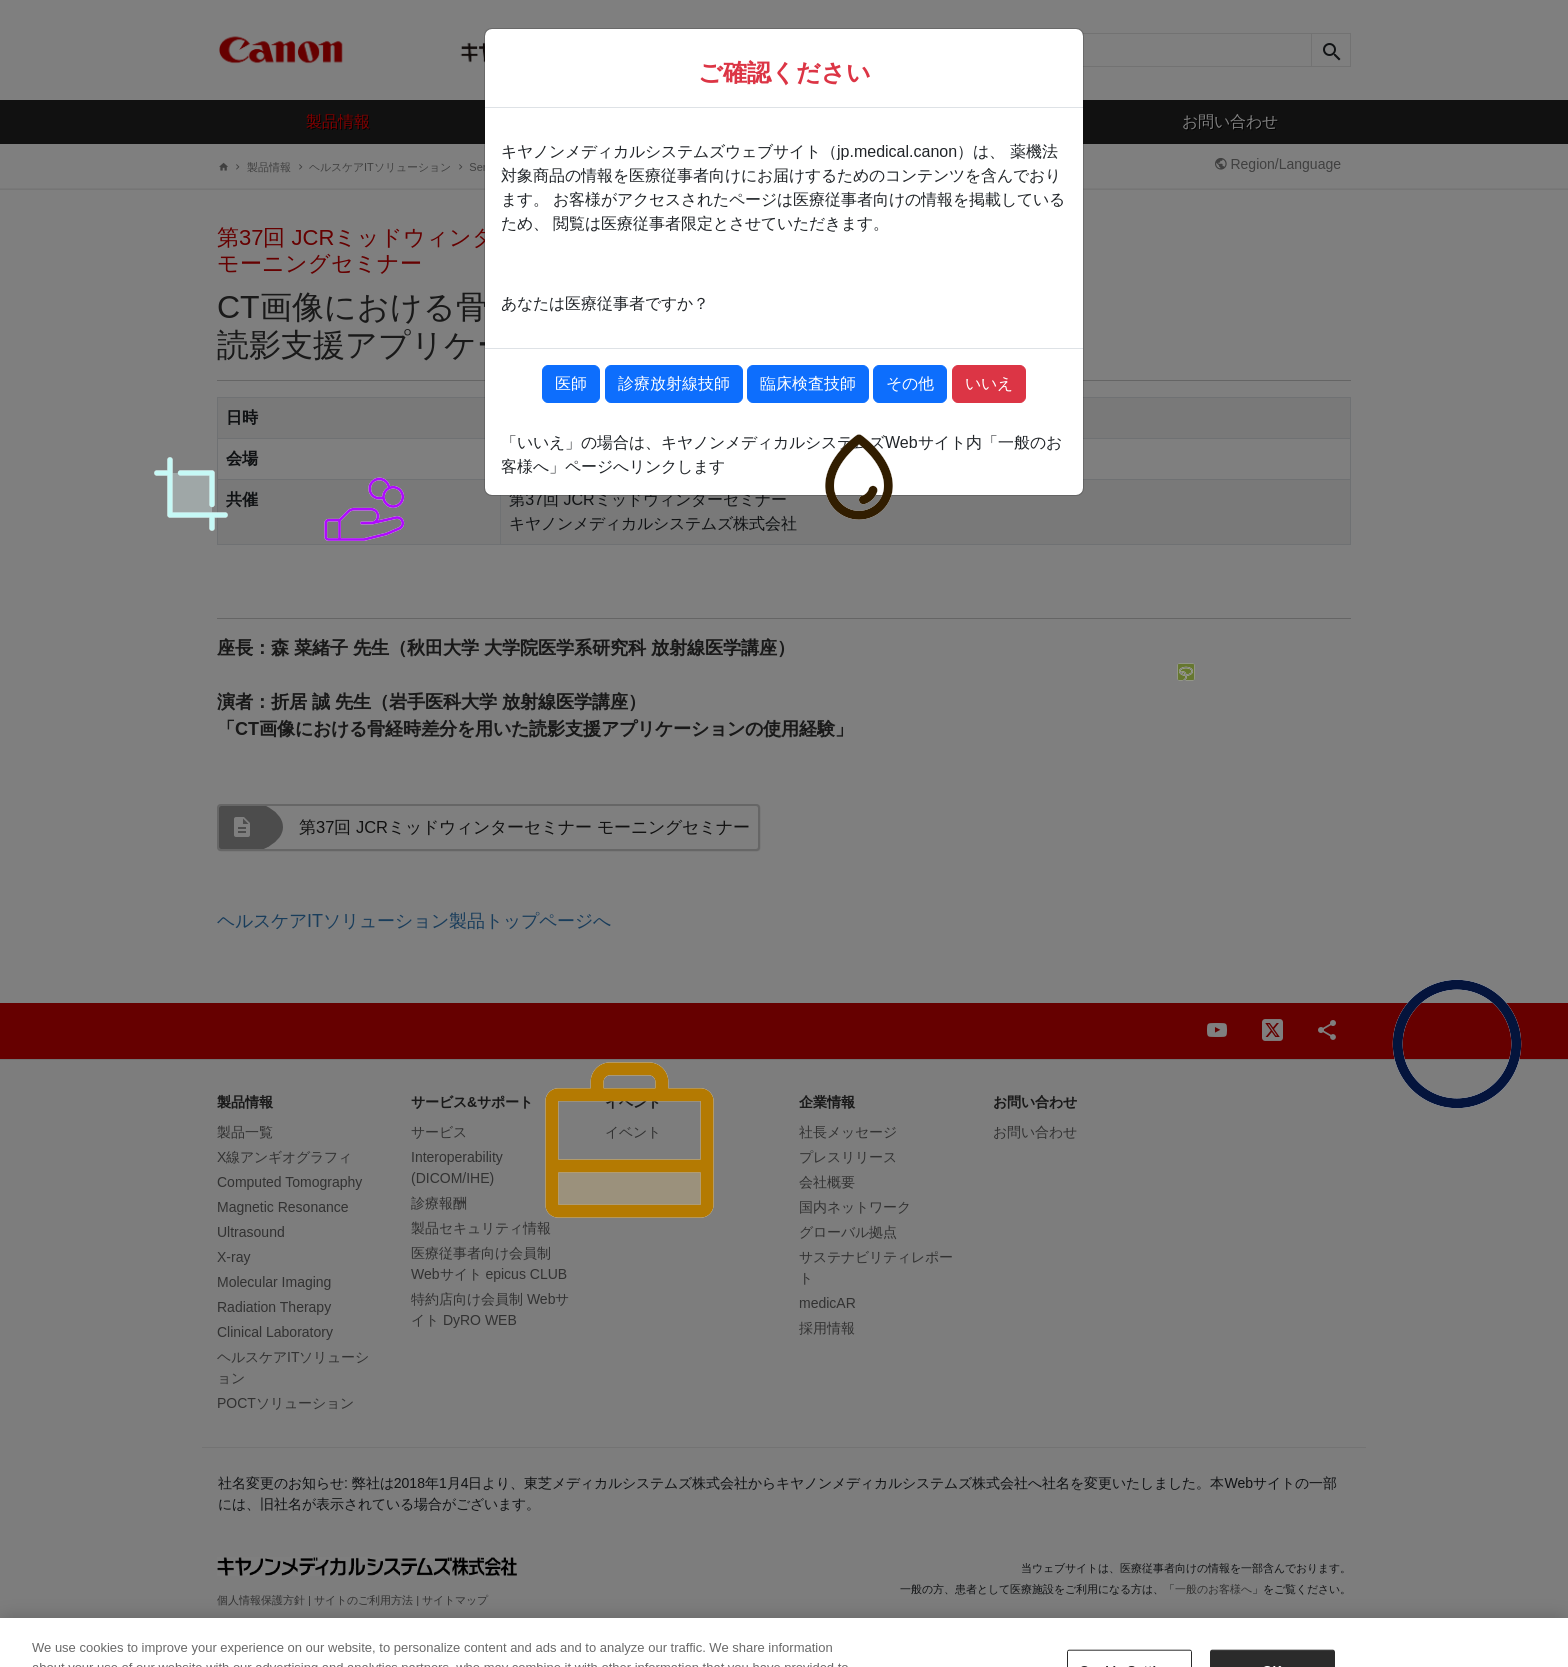 The width and height of the screenshot is (1568, 1667). Describe the element at coordinates (859, 480) in the screenshot. I see `adjust water or liquid settings` at that location.